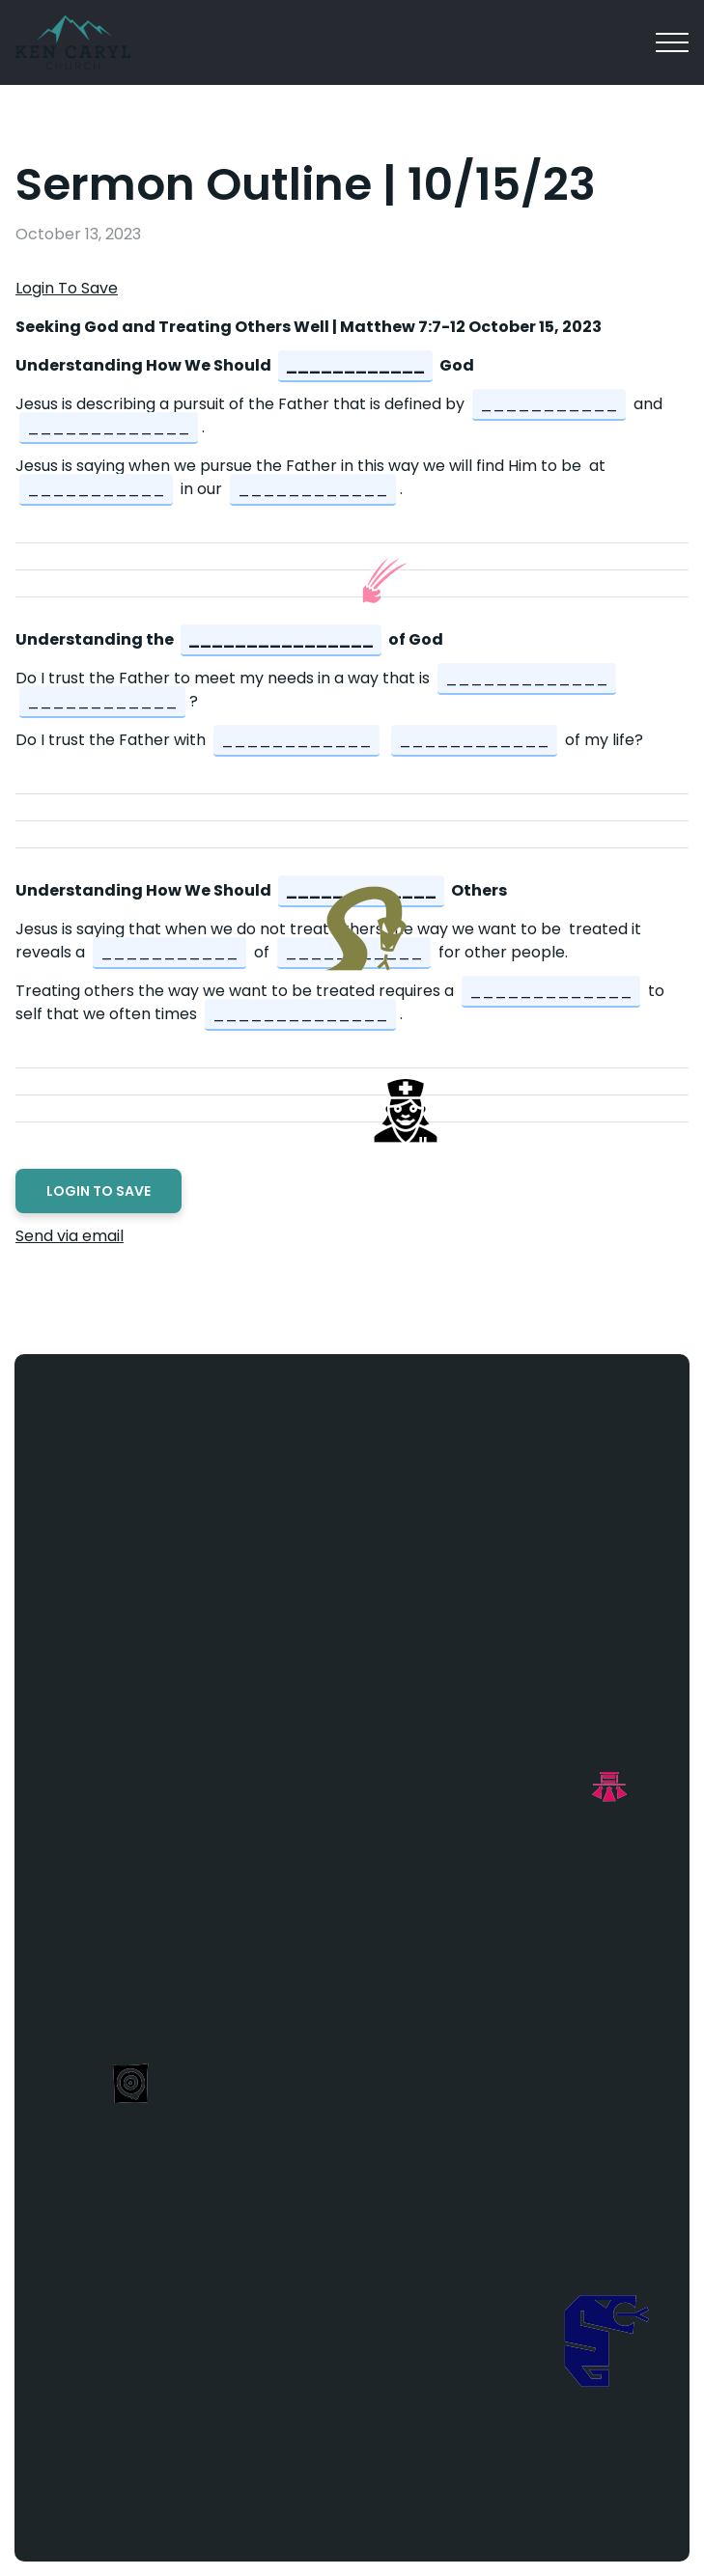 This screenshot has height=2576, width=704. Describe the element at coordinates (603, 2341) in the screenshot. I see `access snake totem or serpent-themed game content` at that location.